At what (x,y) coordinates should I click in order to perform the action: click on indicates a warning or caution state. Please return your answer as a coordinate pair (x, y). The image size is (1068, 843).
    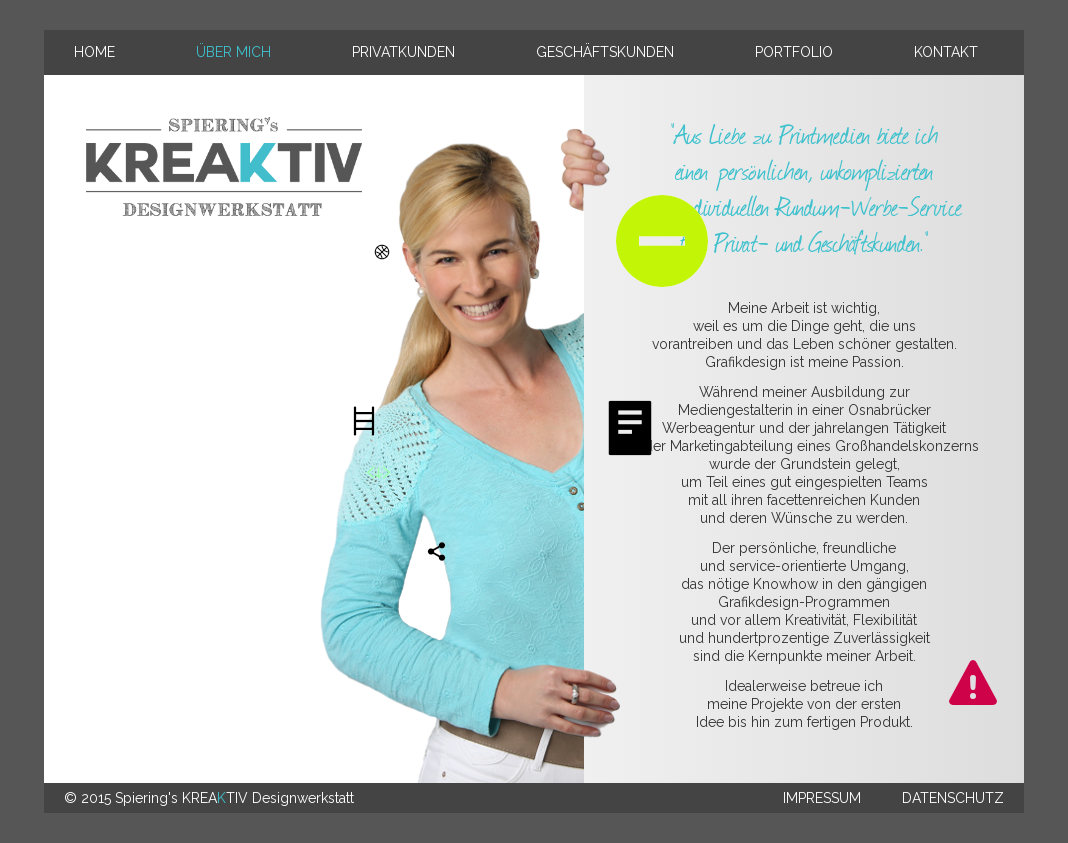
    Looking at the image, I should click on (973, 684).